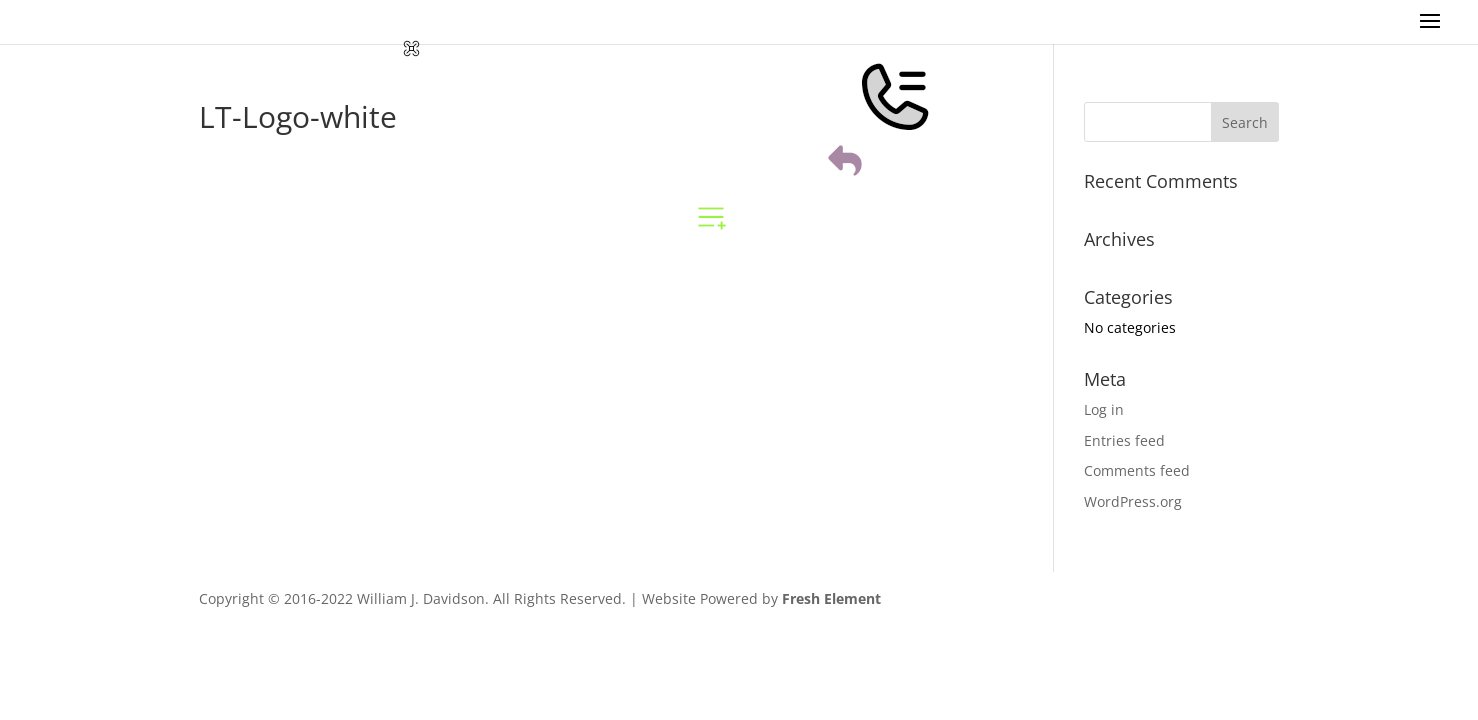 The height and width of the screenshot is (720, 1478). I want to click on add a new item to the list, so click(711, 217).